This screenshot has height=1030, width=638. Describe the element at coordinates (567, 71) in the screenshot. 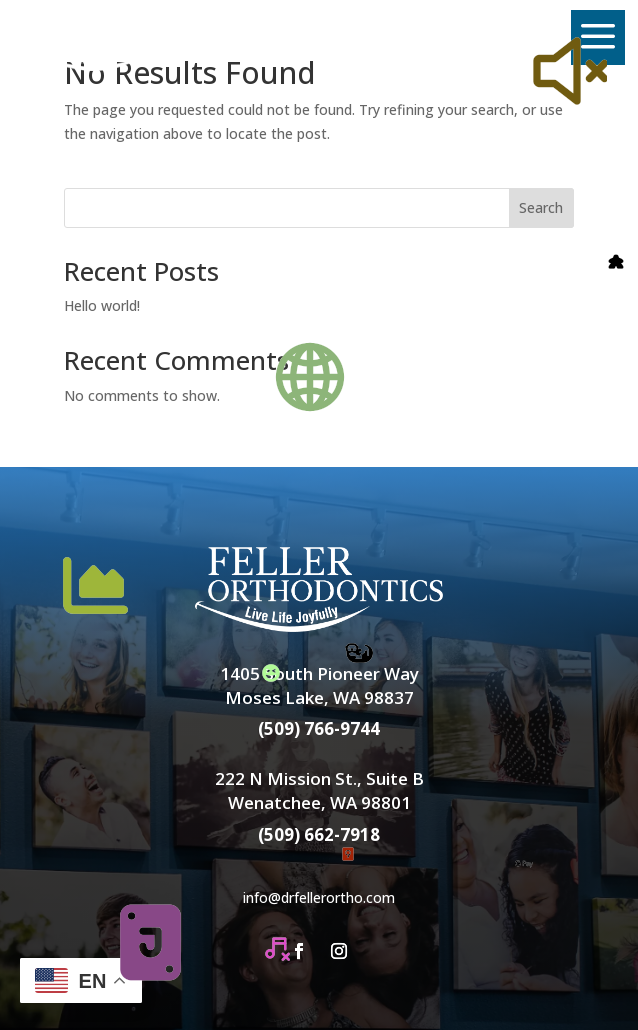

I see `mute audio` at that location.